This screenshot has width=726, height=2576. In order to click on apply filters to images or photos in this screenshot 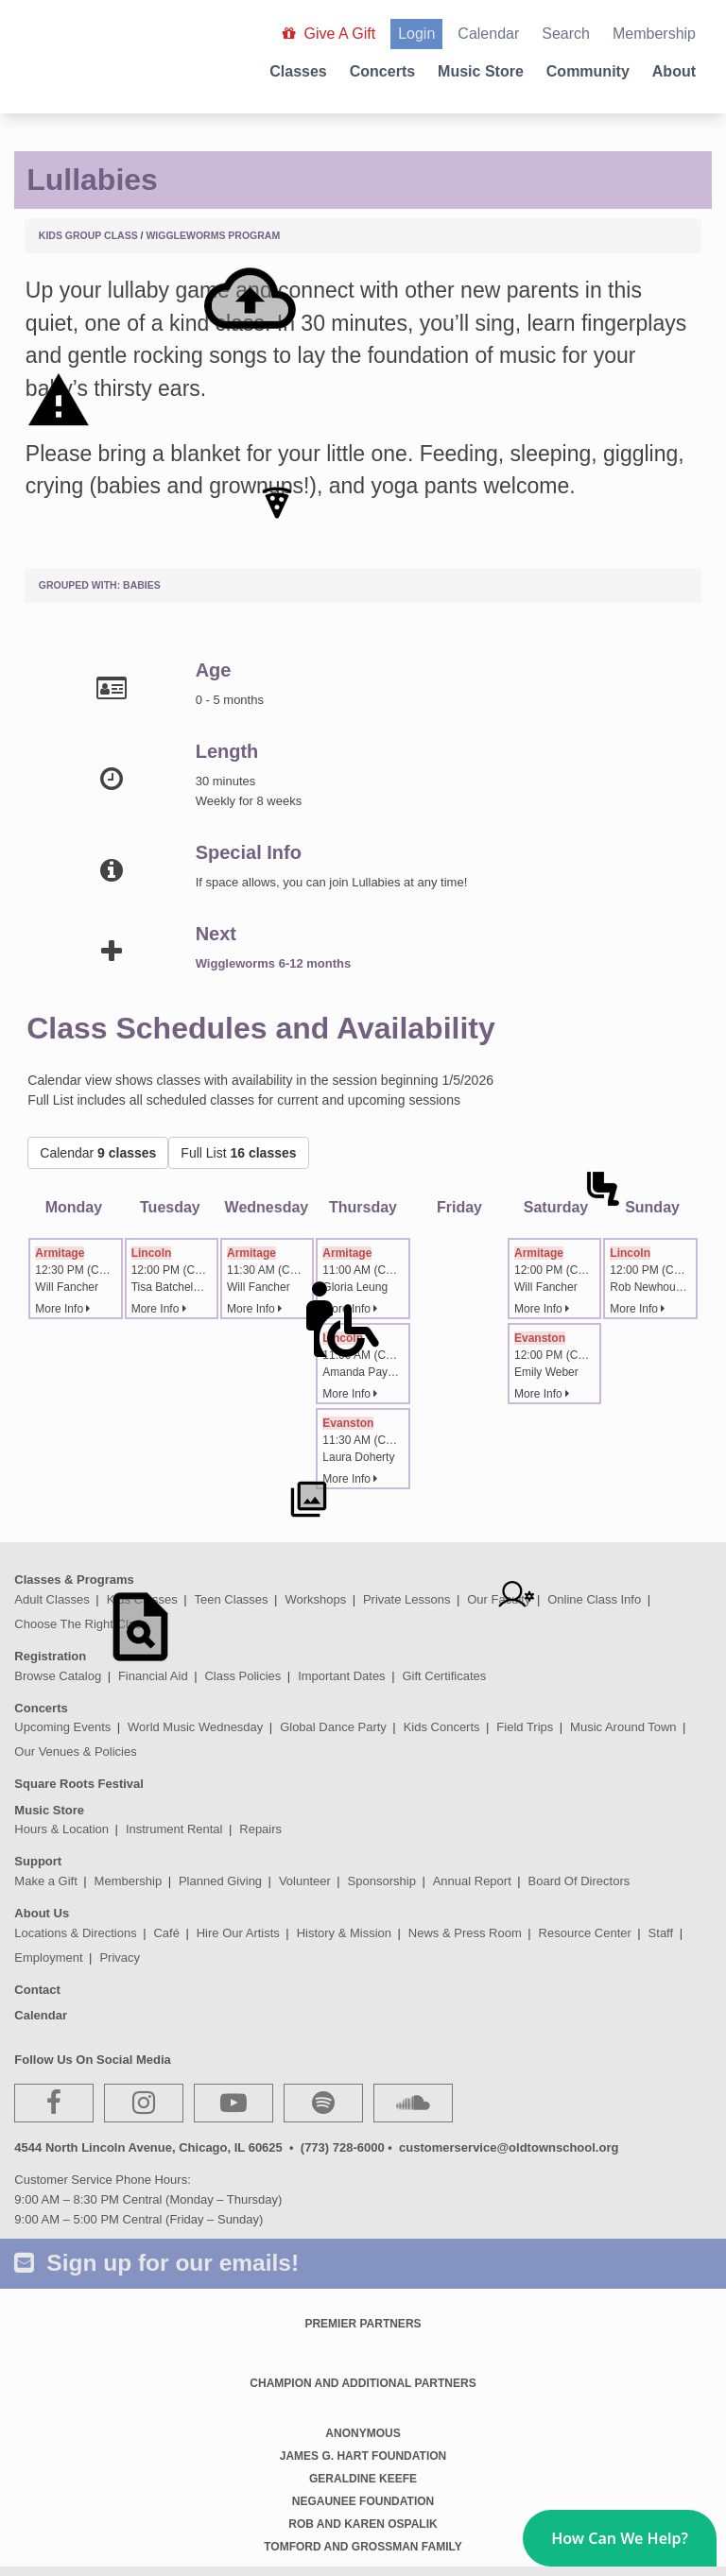, I will do `click(308, 1499)`.